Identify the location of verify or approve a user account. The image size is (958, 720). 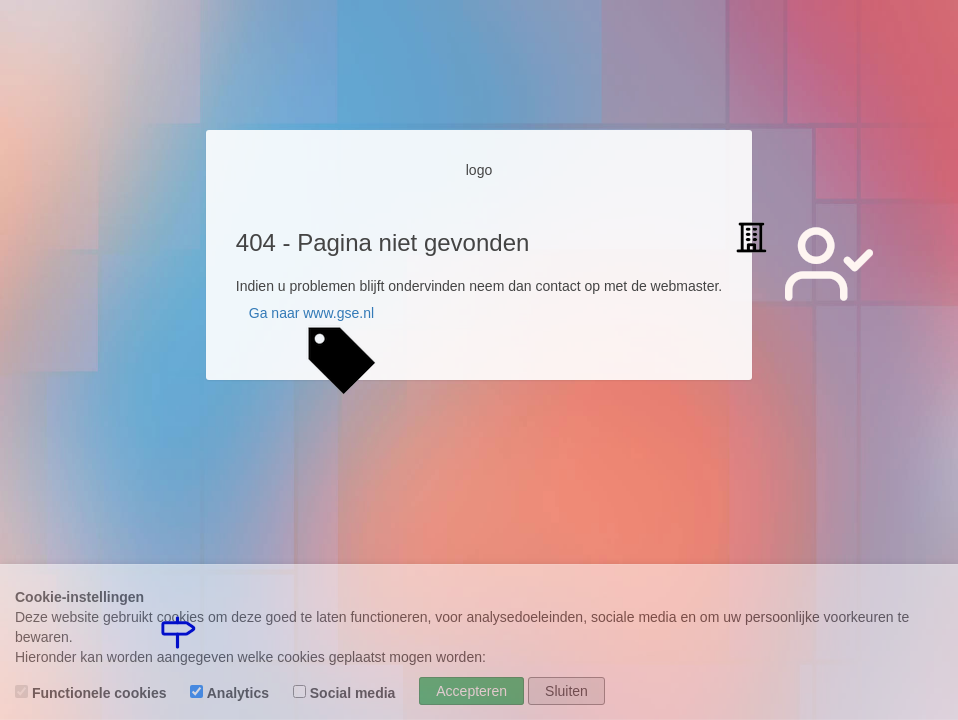
(829, 264).